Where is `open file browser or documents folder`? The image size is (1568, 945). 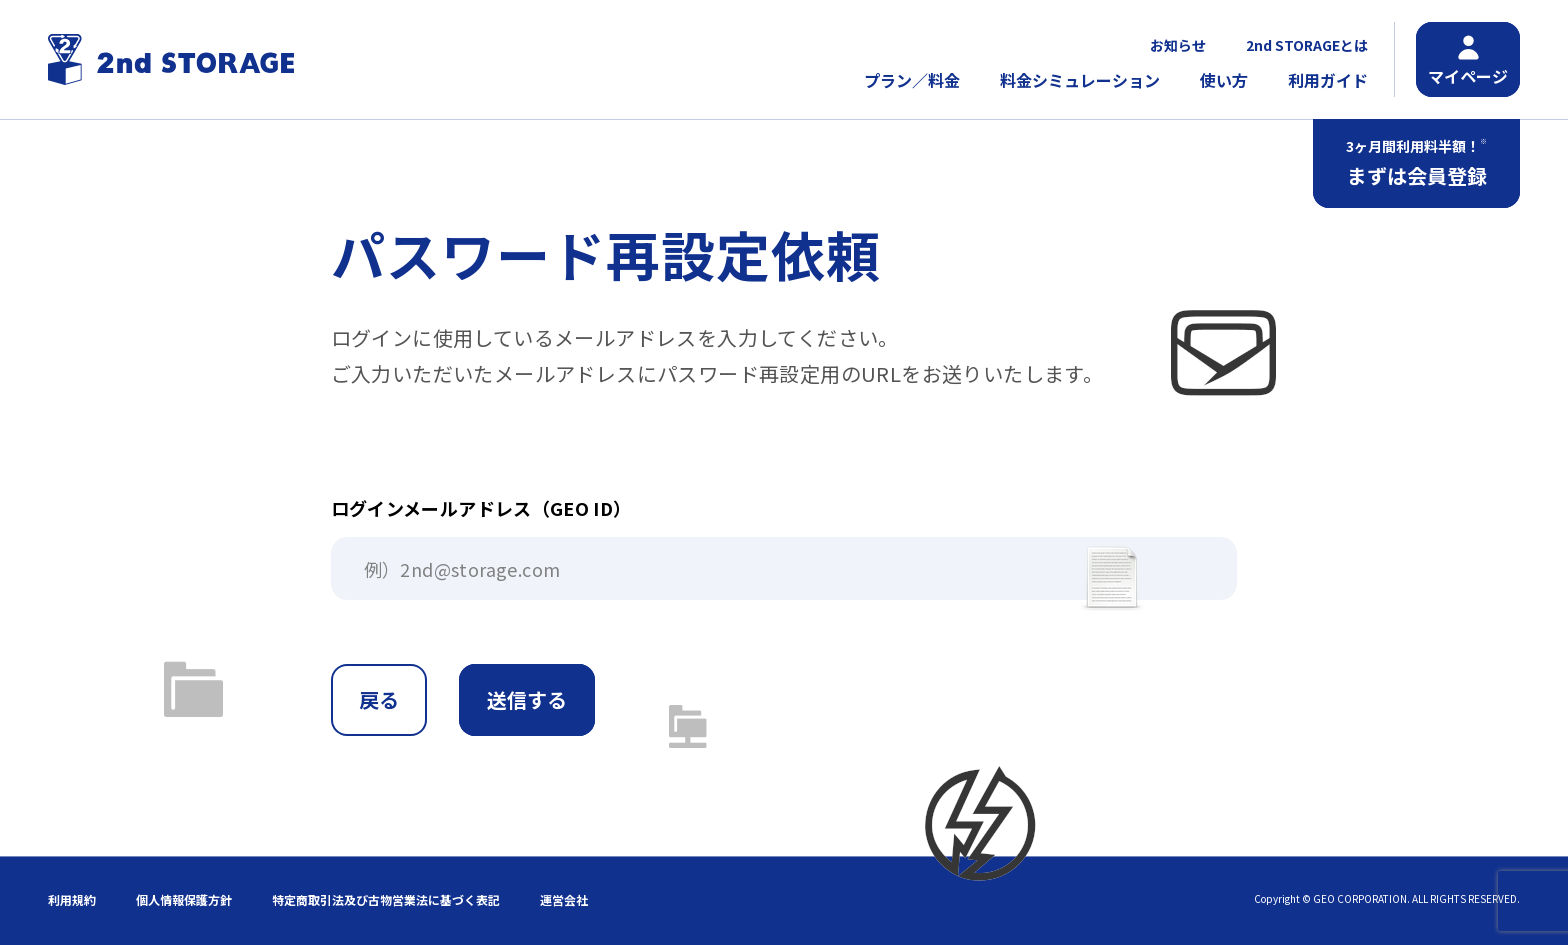
open file browser or documents folder is located at coordinates (193, 687).